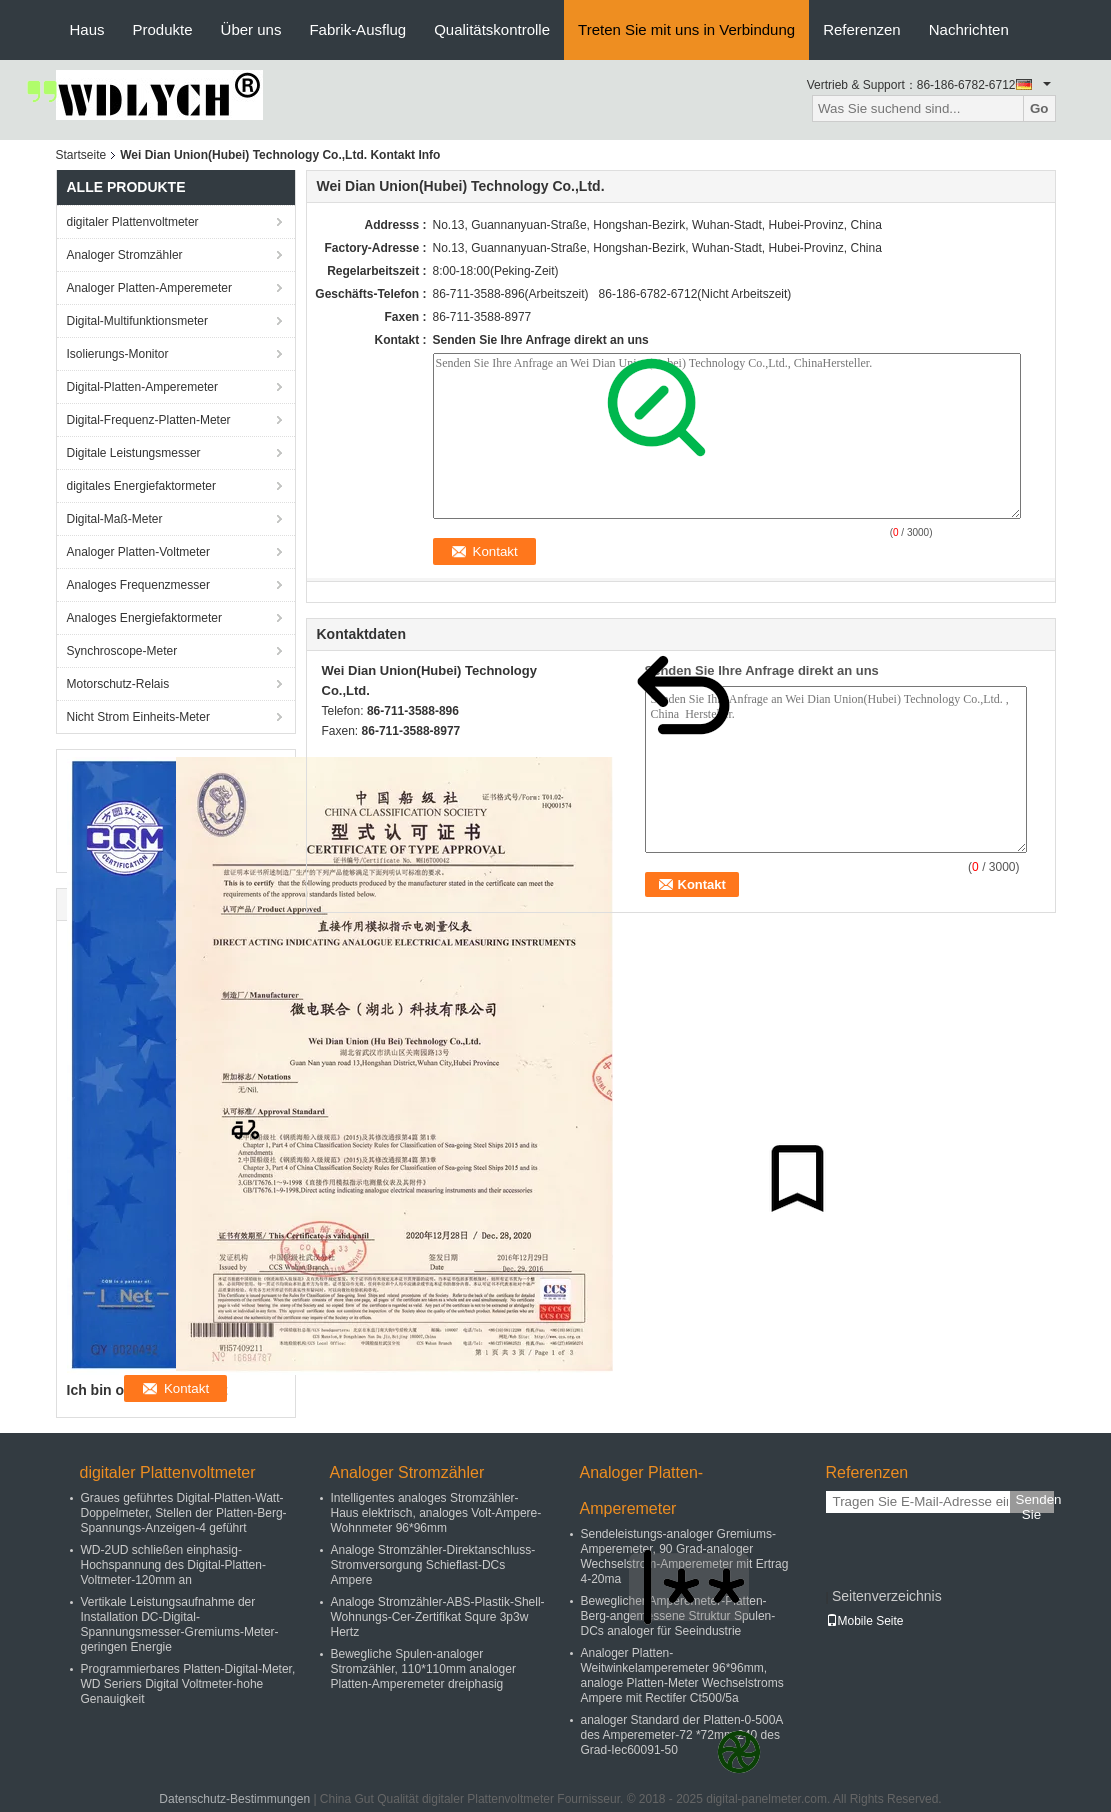  I want to click on search is disabled or unavailable, so click(656, 407).